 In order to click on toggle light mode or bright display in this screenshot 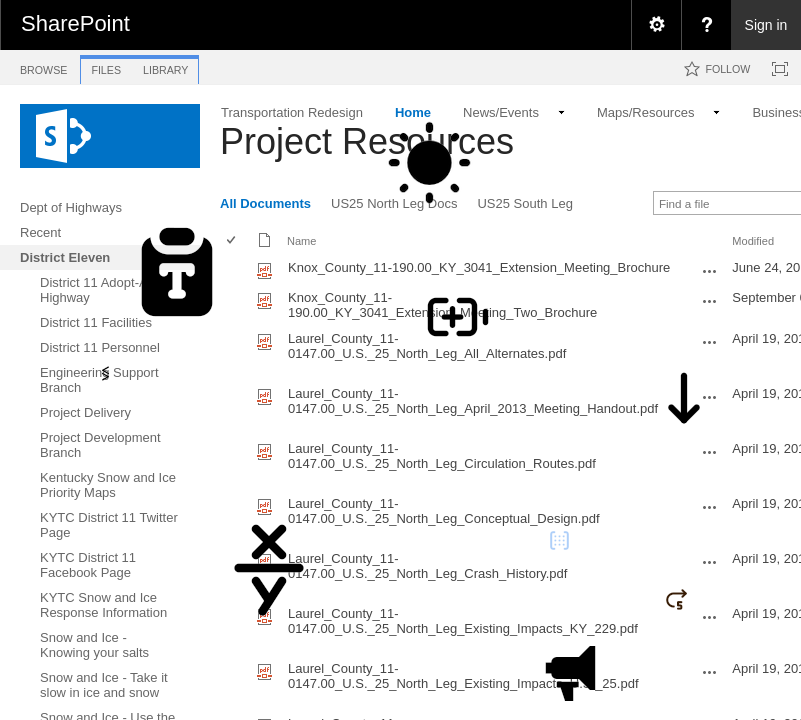, I will do `click(429, 164)`.